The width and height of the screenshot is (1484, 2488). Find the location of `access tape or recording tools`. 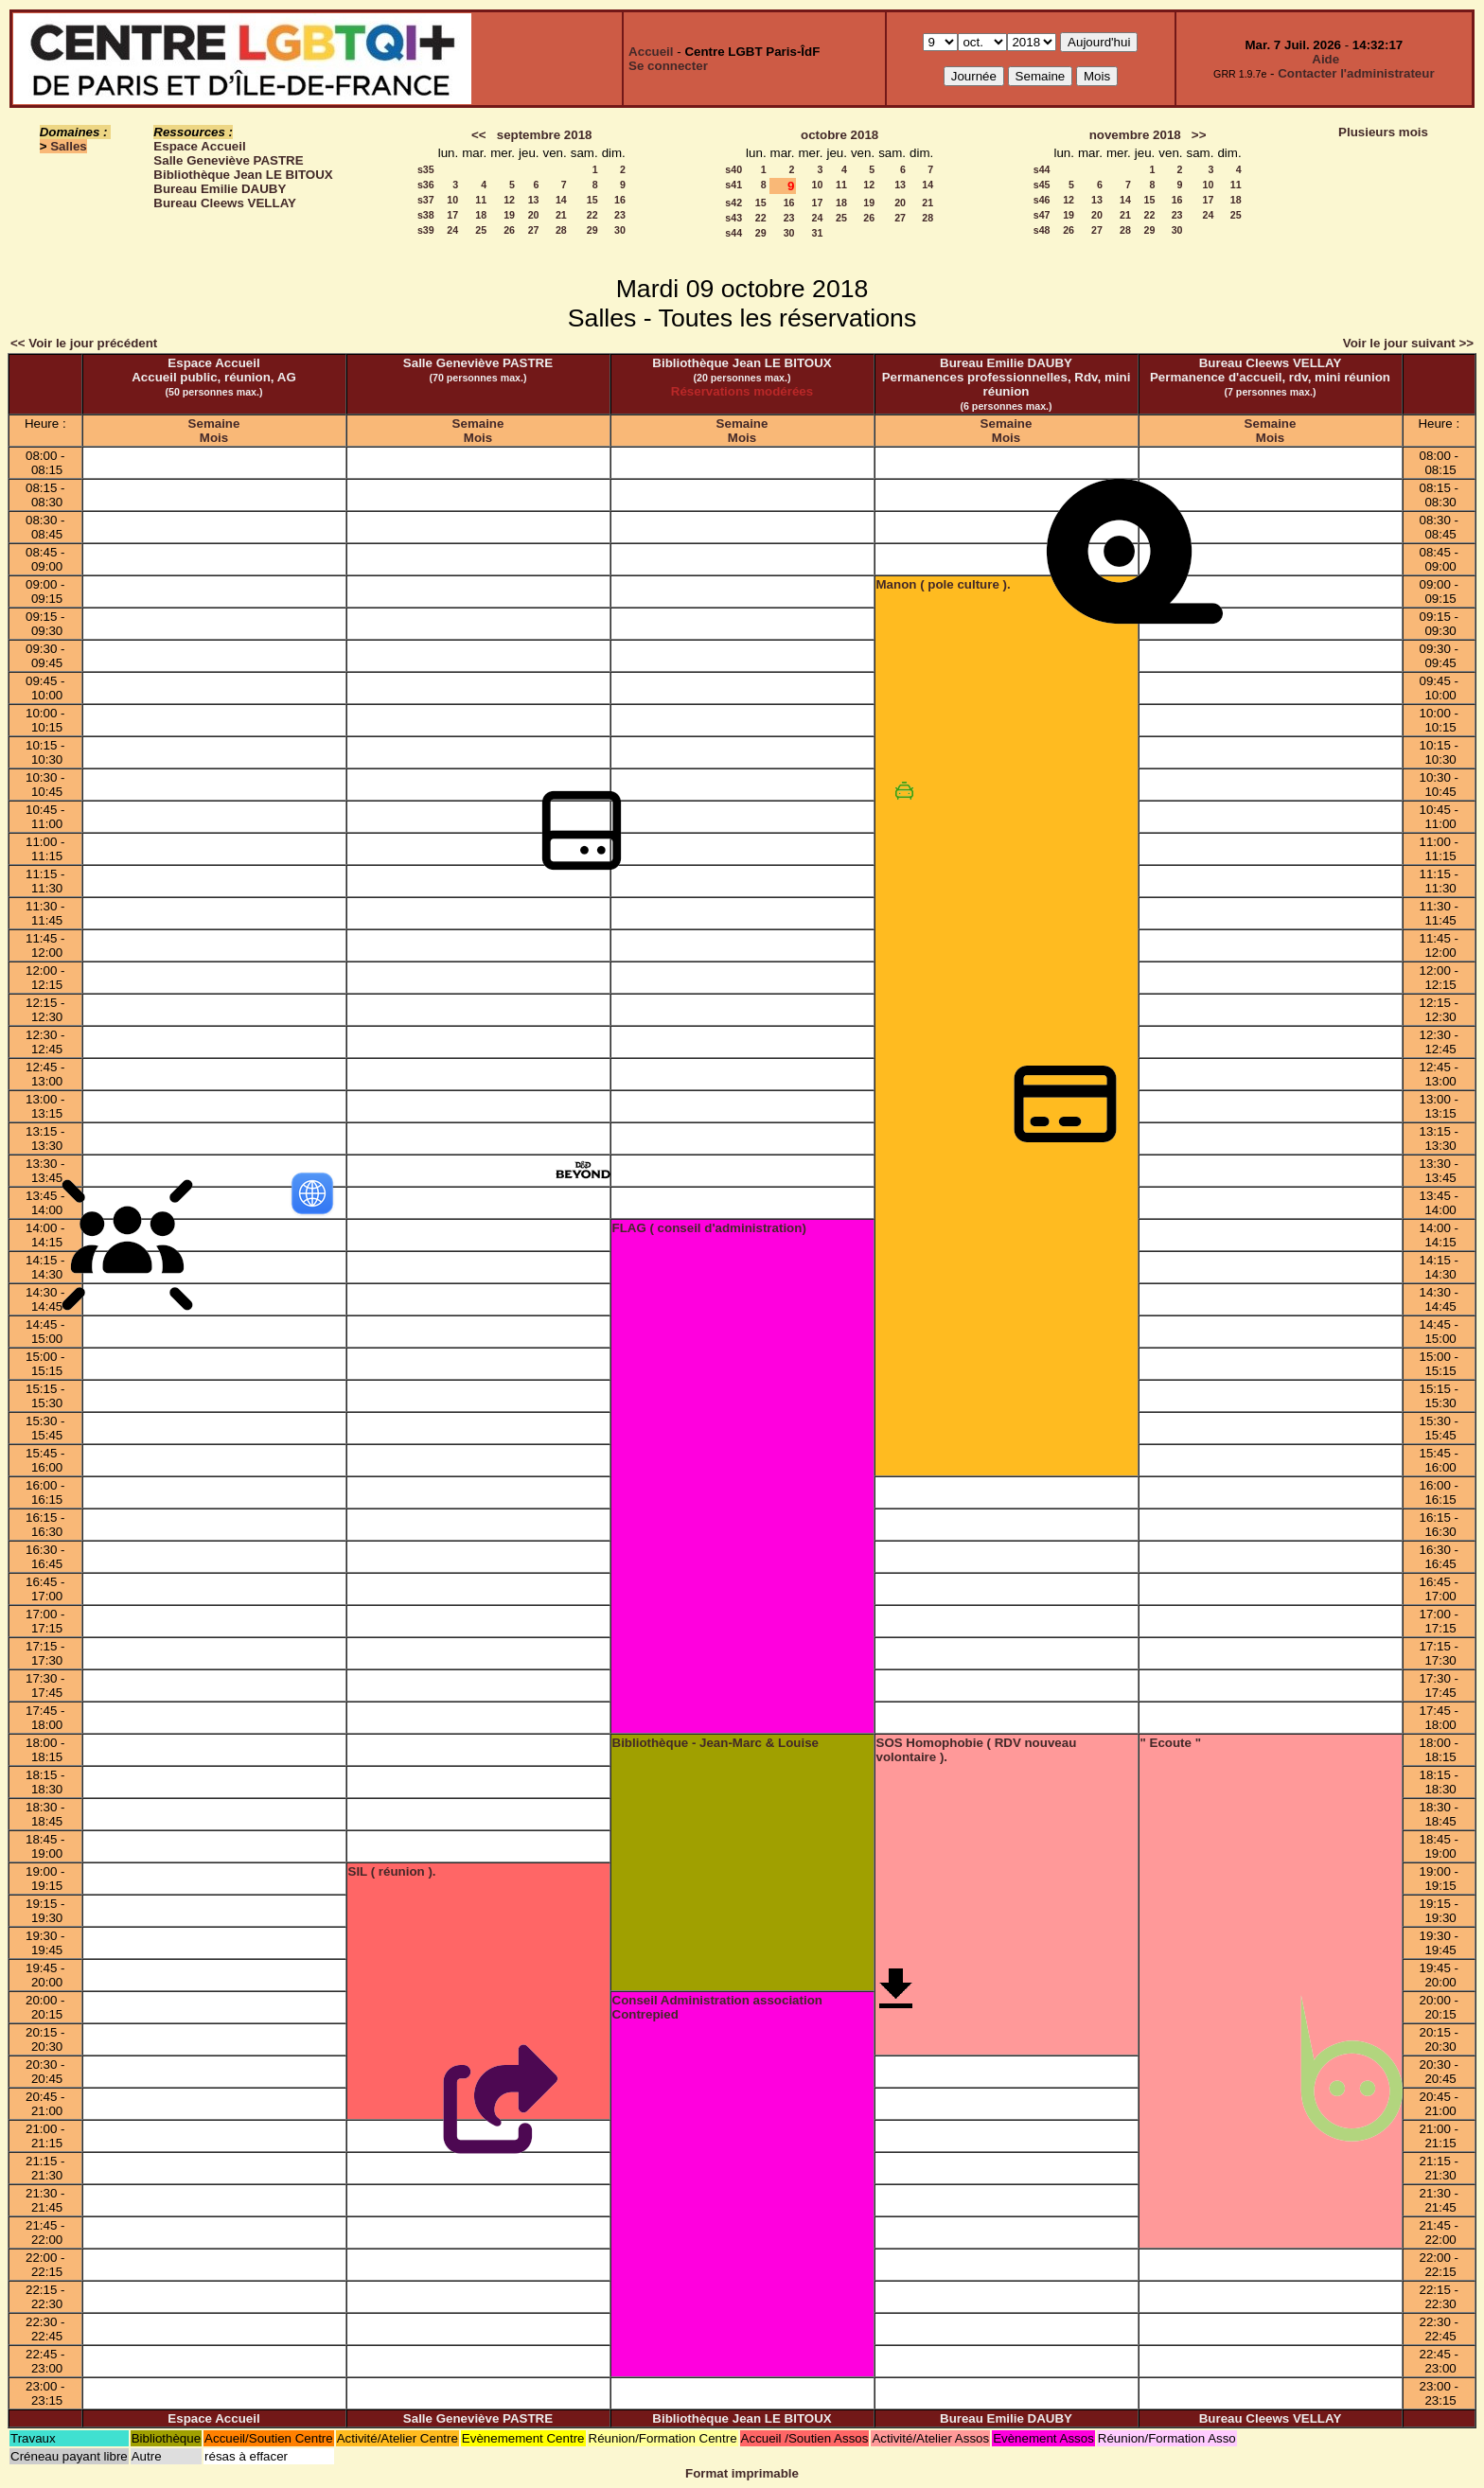

access tape or recording tools is located at coordinates (1129, 551).